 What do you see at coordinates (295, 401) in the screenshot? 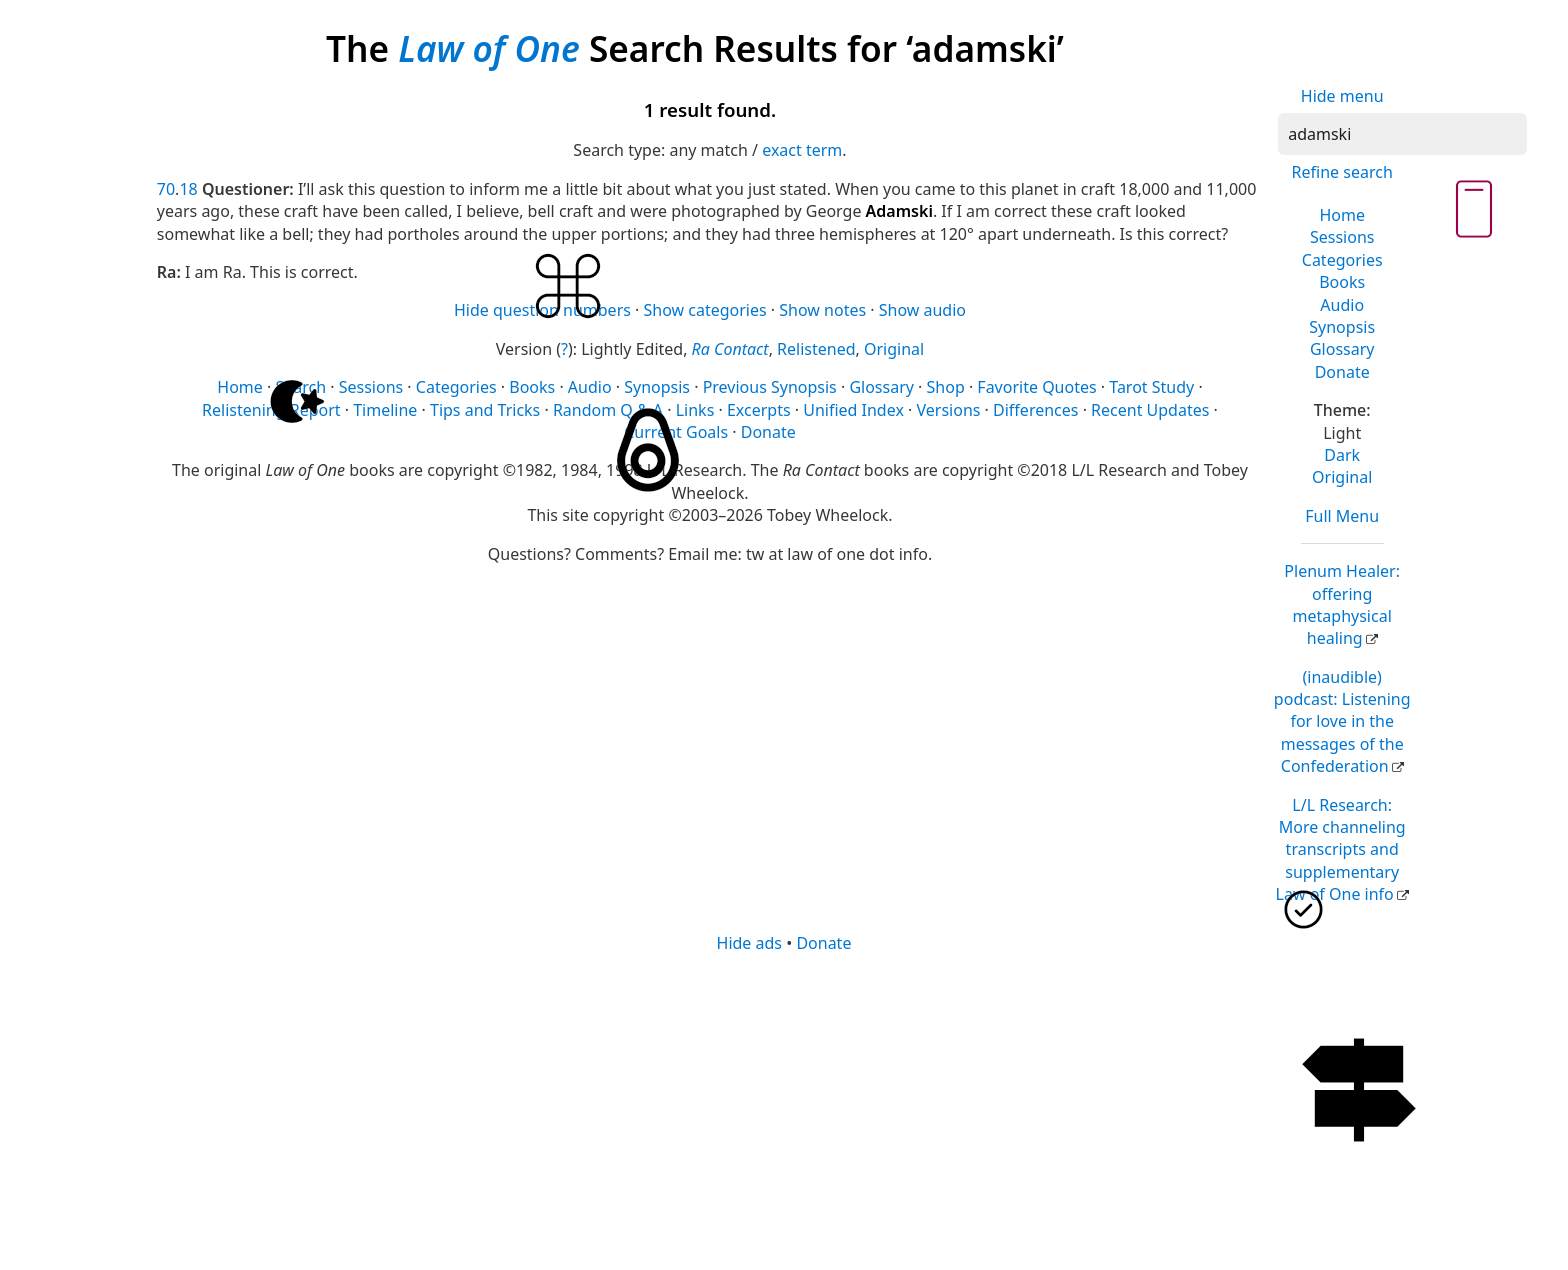
I see `indicates Islamic religious content or settings` at bounding box center [295, 401].